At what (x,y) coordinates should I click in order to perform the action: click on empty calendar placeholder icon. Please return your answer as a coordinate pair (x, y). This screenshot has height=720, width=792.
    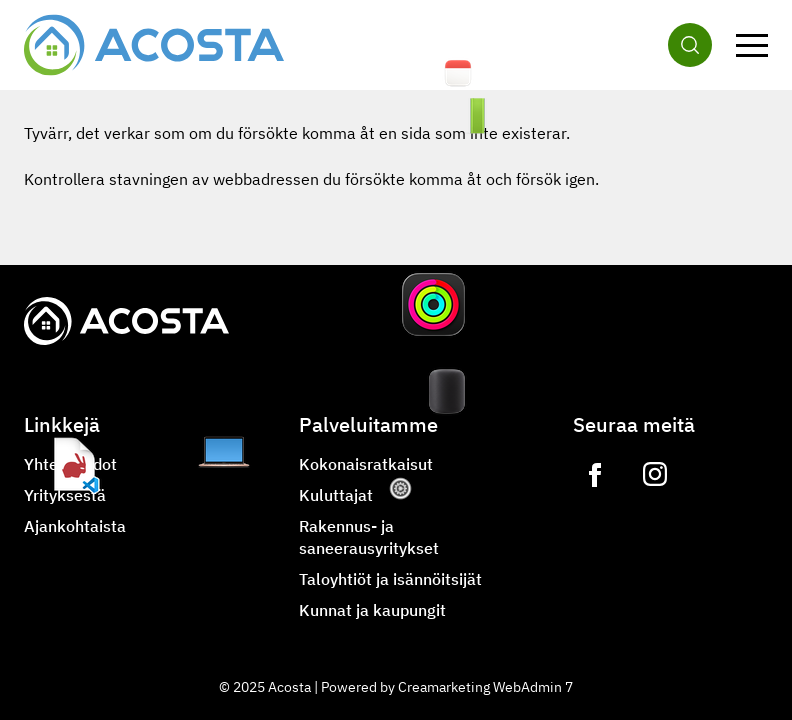
    Looking at the image, I should click on (458, 73).